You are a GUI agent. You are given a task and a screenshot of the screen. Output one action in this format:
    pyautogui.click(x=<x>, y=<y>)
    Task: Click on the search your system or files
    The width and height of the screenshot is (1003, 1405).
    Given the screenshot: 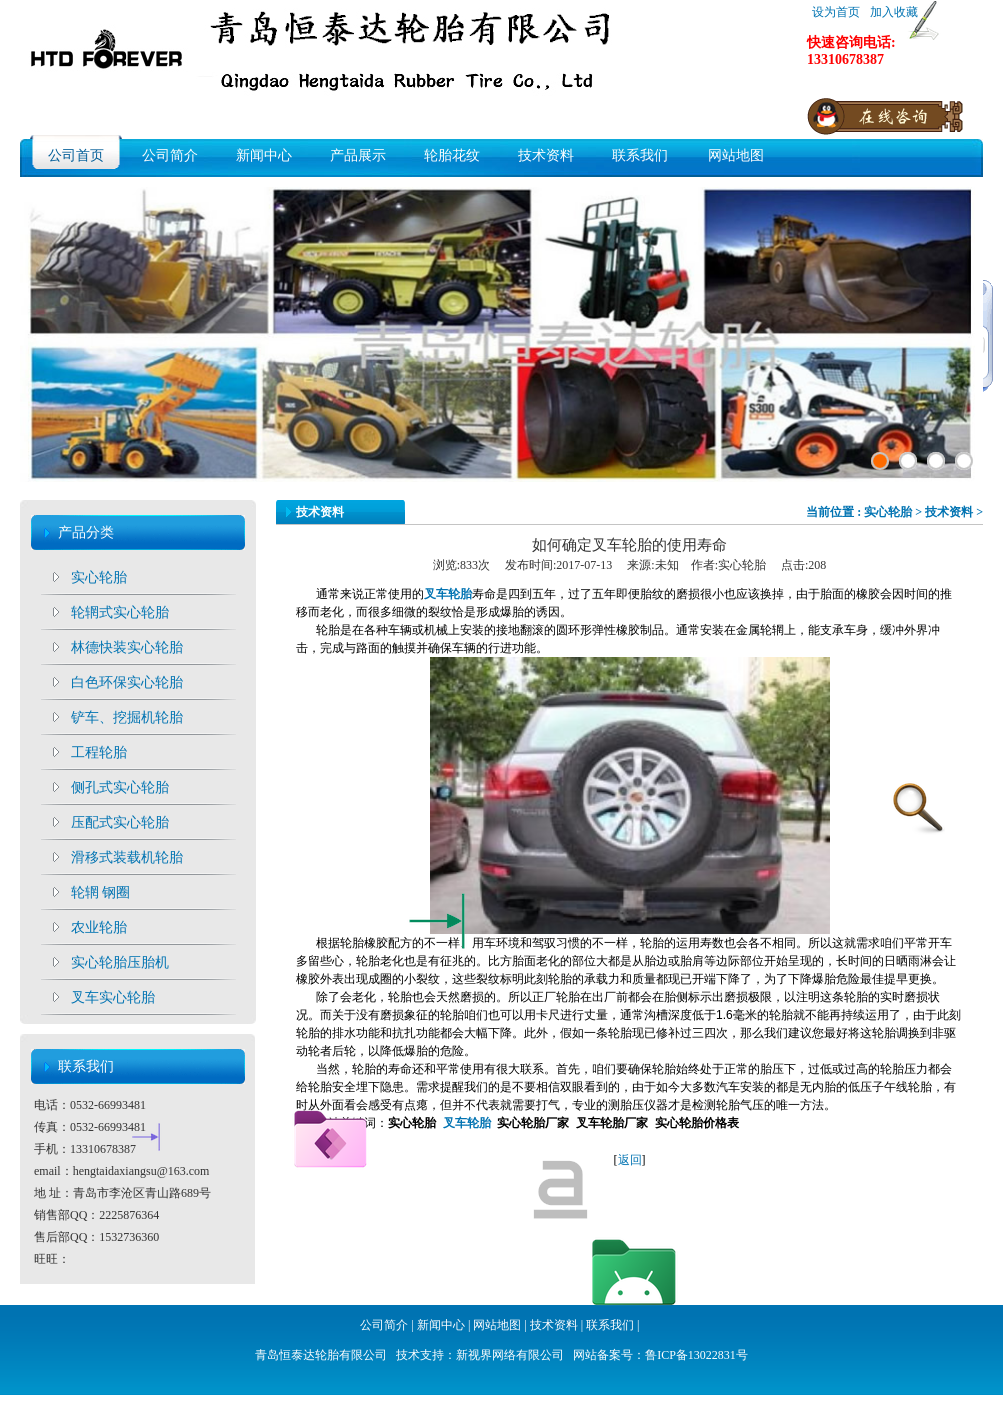 What is the action you would take?
    pyautogui.click(x=918, y=808)
    